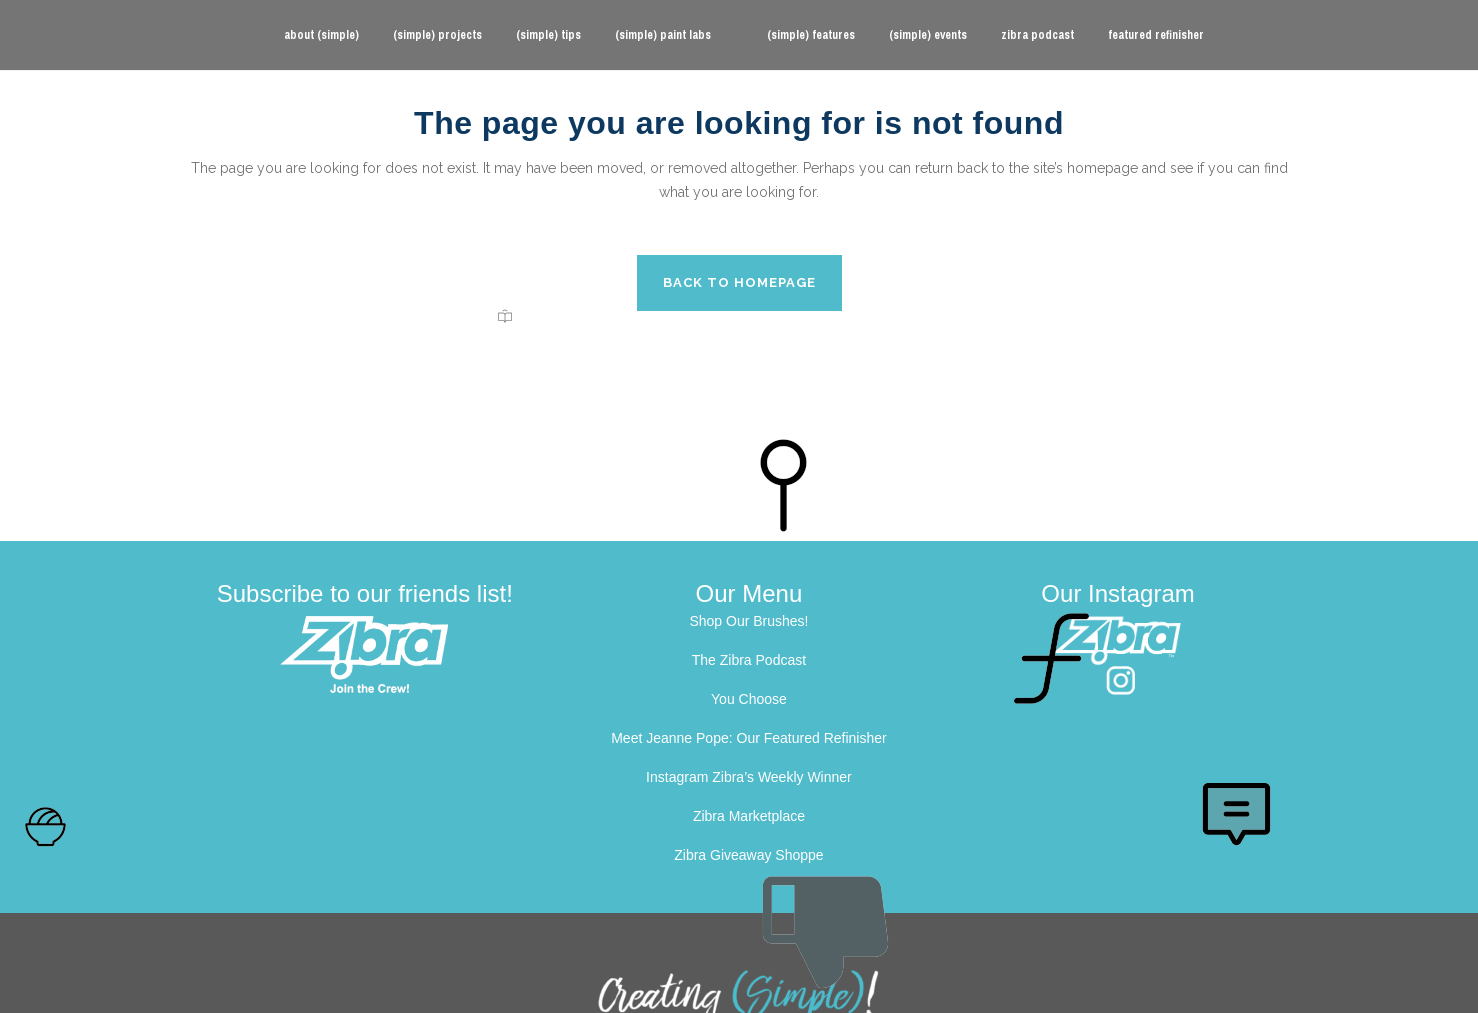 The width and height of the screenshot is (1478, 1013). What do you see at coordinates (505, 316) in the screenshot?
I see `view user profile or contact details` at bounding box center [505, 316].